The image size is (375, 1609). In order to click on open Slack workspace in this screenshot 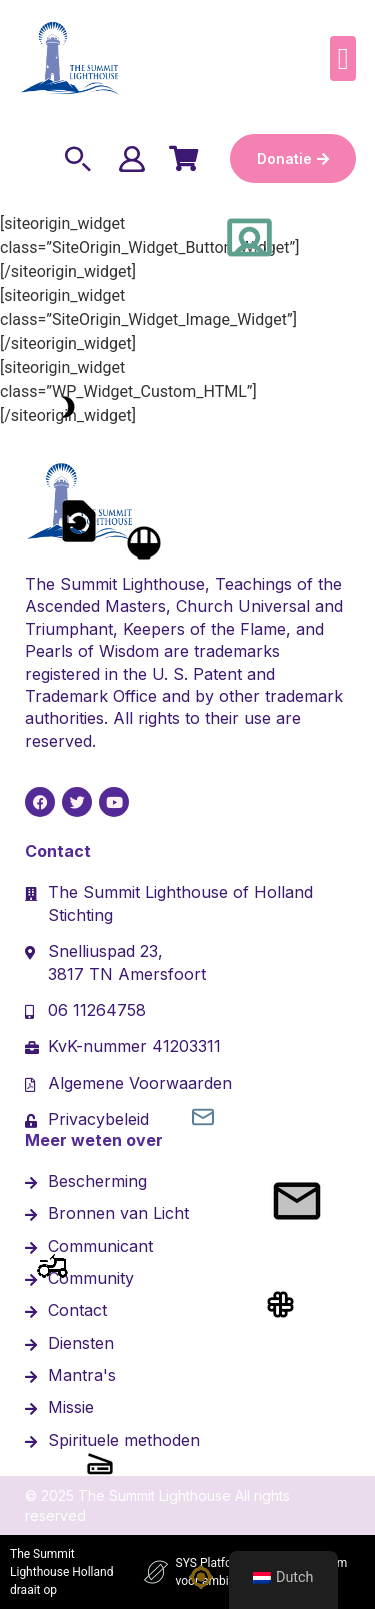, I will do `click(280, 1304)`.